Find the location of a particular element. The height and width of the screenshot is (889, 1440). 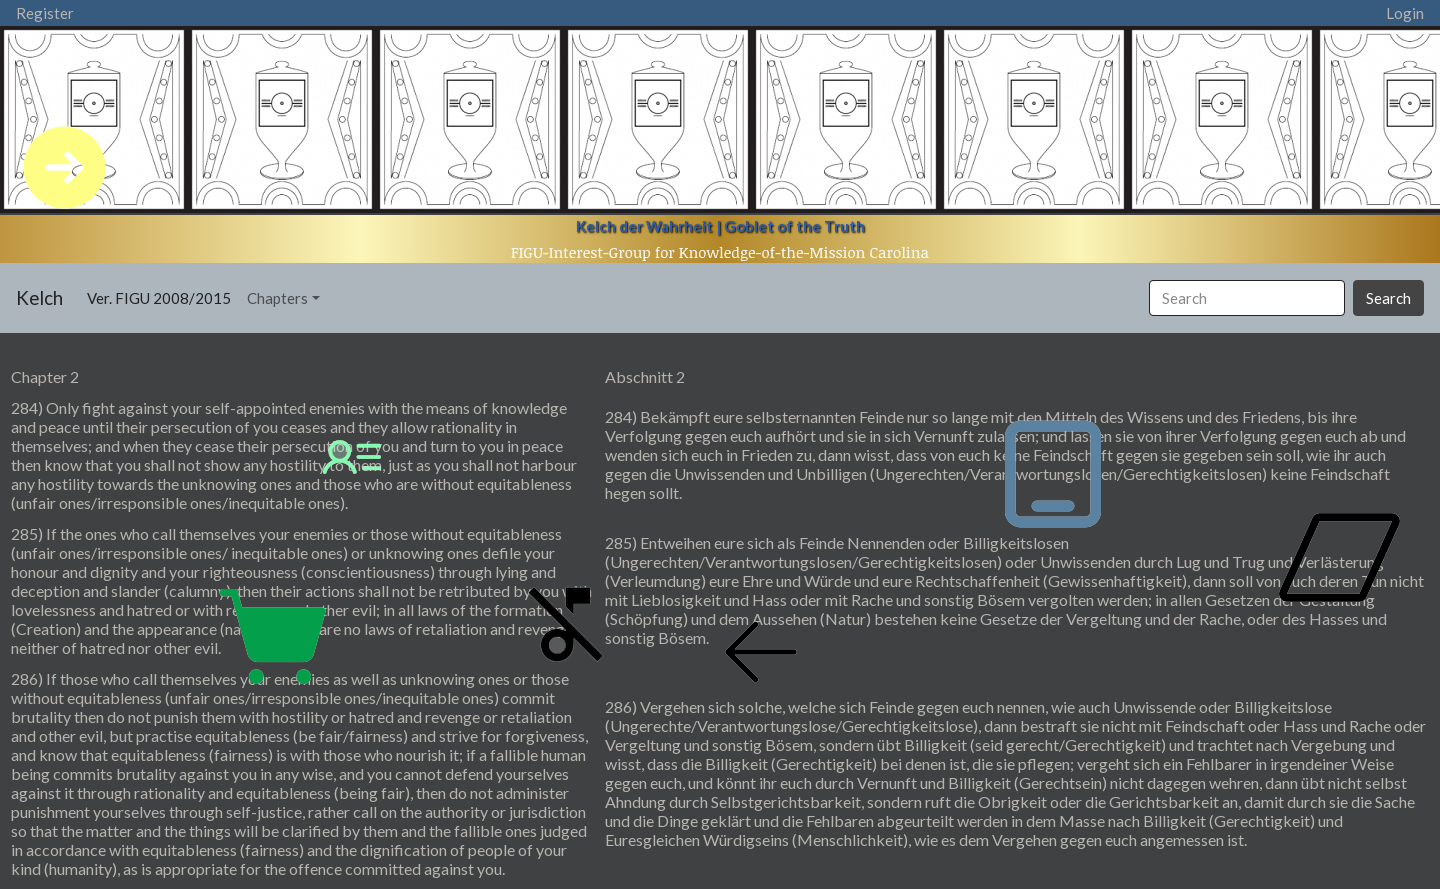

mute or disable music playback is located at coordinates (565, 624).